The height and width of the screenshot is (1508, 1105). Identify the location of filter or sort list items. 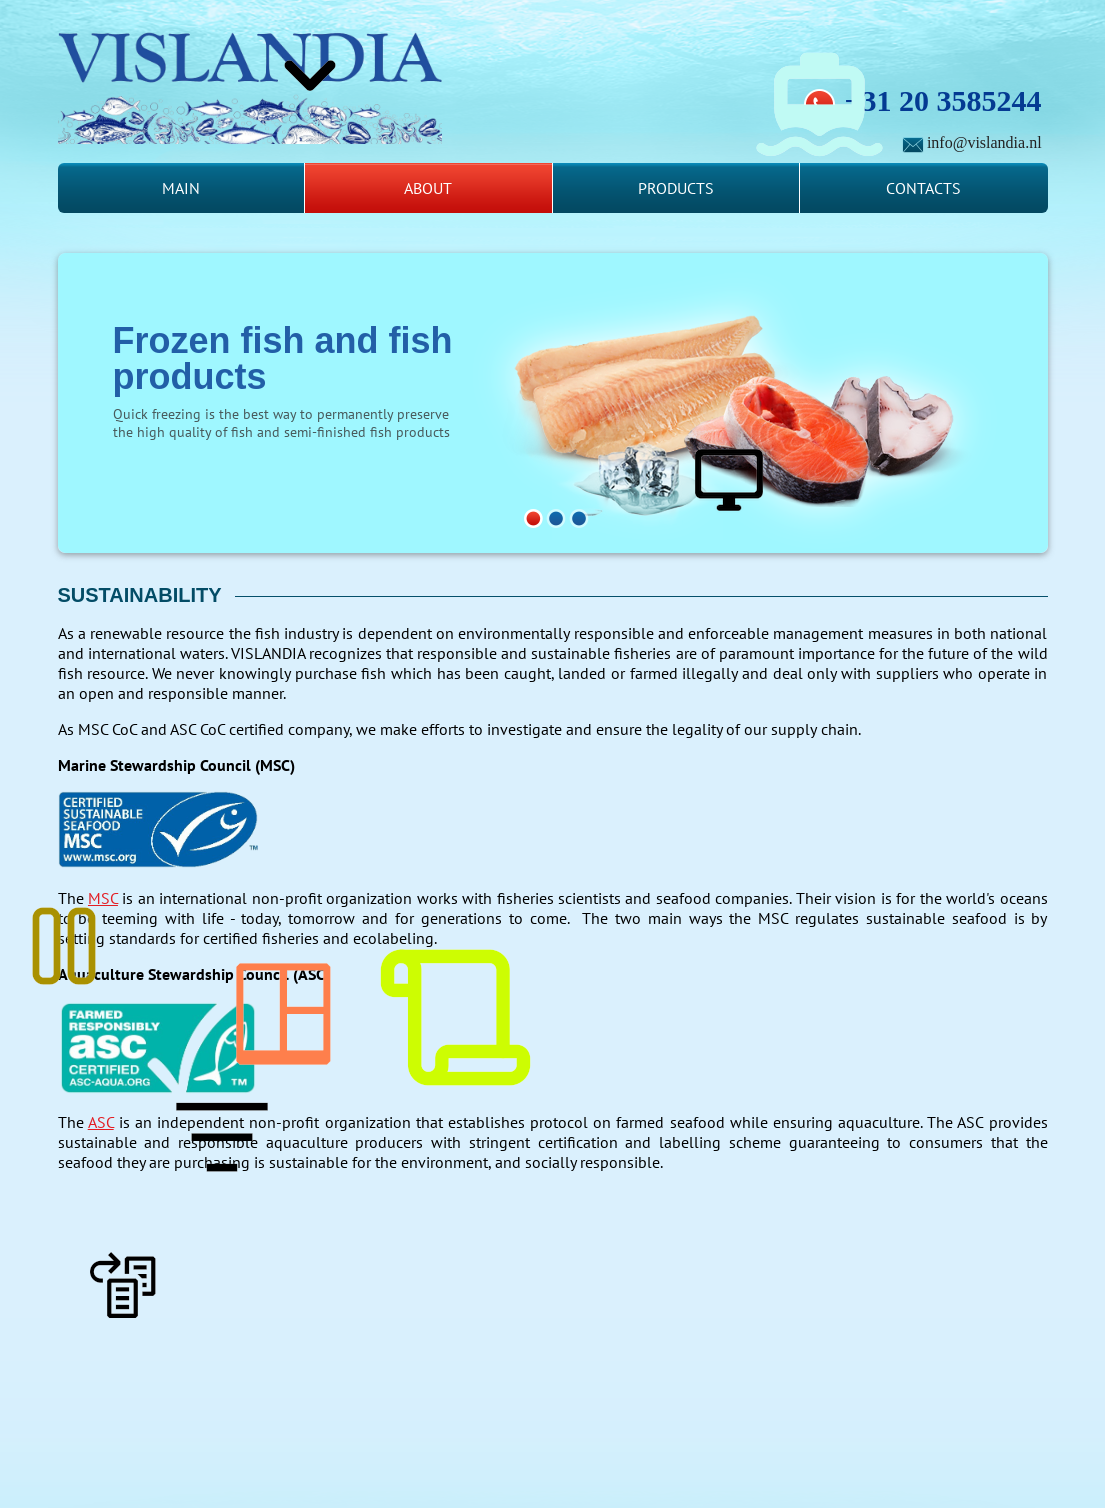
(222, 1141).